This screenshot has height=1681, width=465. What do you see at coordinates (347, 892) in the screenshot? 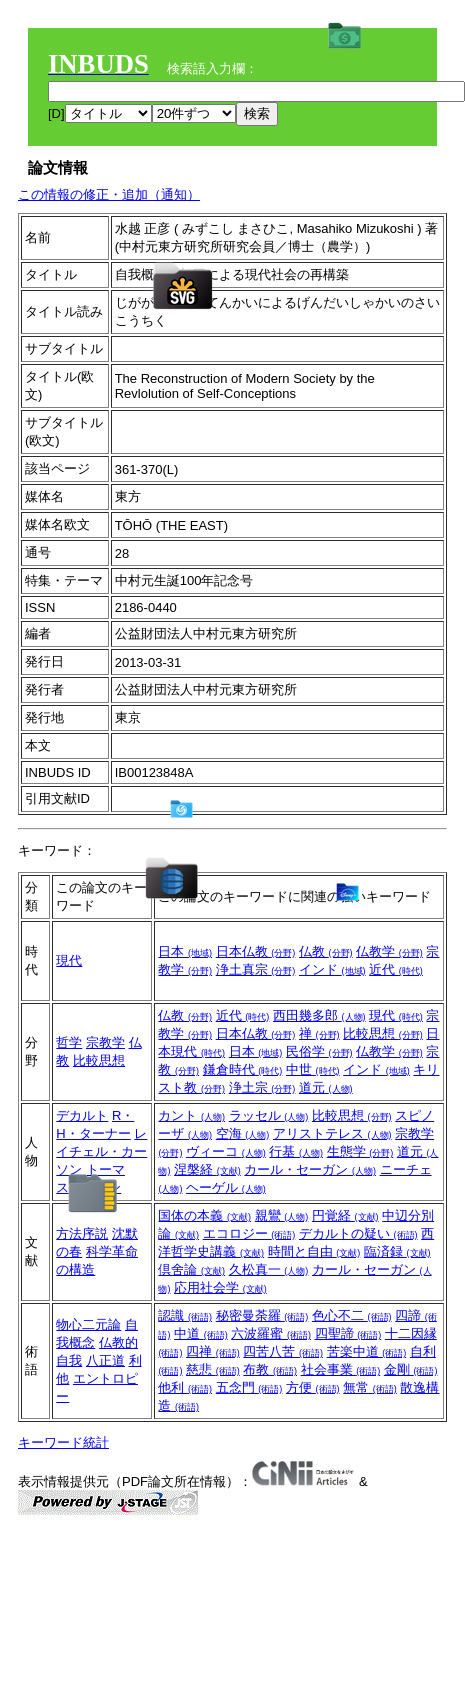
I see `open disney+ media folder` at bounding box center [347, 892].